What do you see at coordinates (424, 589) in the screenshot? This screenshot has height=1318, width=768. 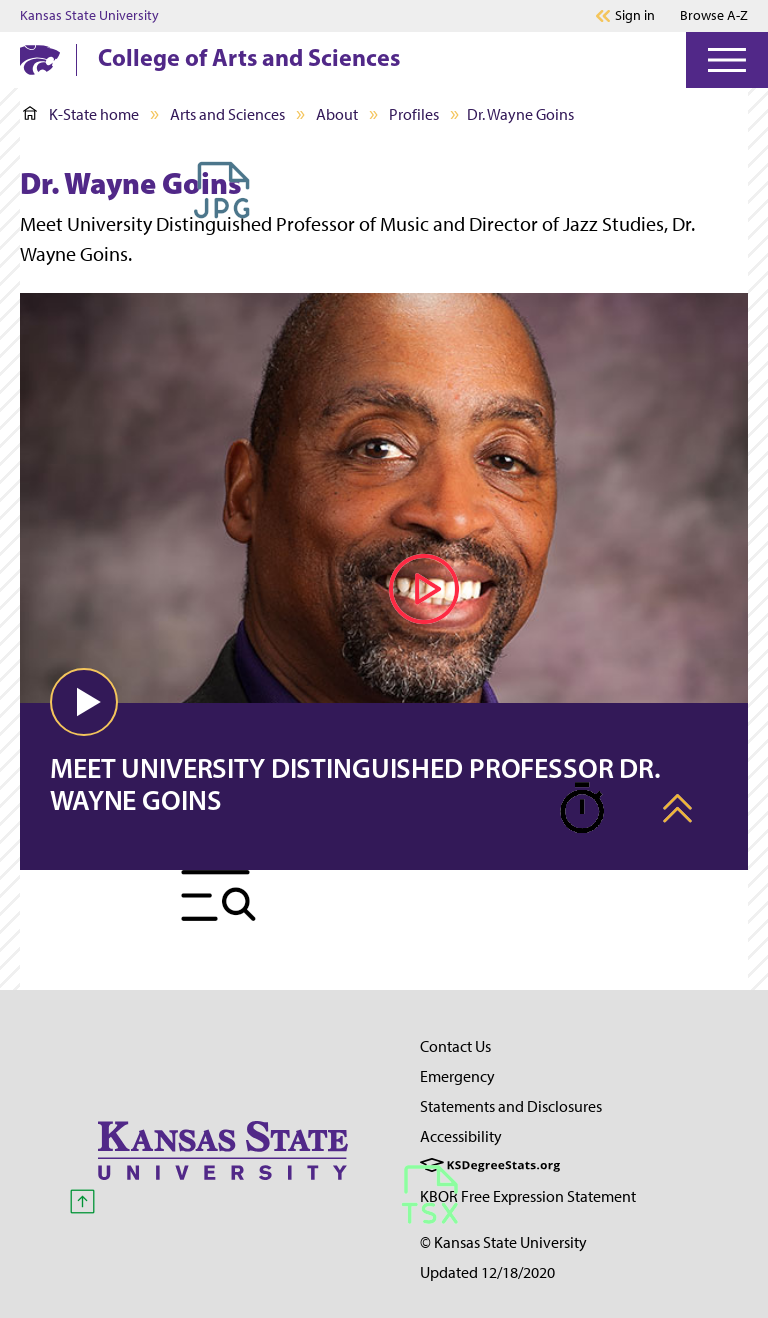 I see `play media or video content` at bounding box center [424, 589].